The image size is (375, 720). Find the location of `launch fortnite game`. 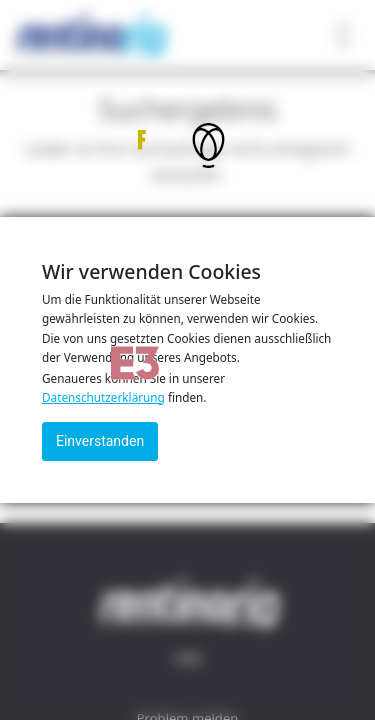

launch fortnite game is located at coordinates (142, 140).